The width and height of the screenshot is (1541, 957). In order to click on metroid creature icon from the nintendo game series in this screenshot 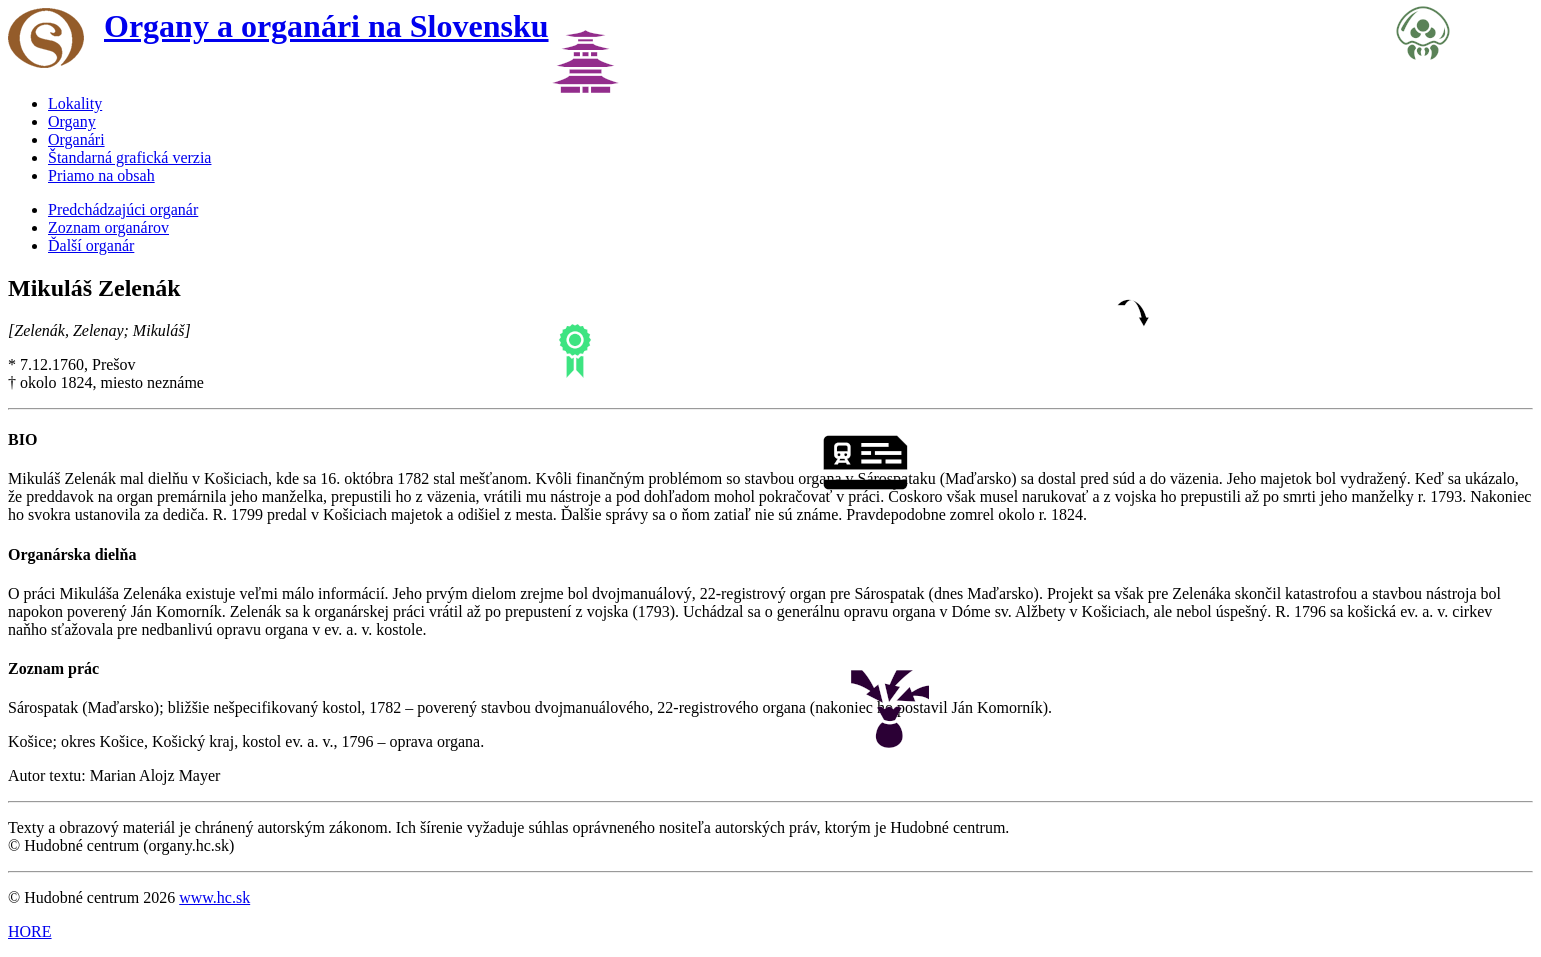, I will do `click(1423, 33)`.